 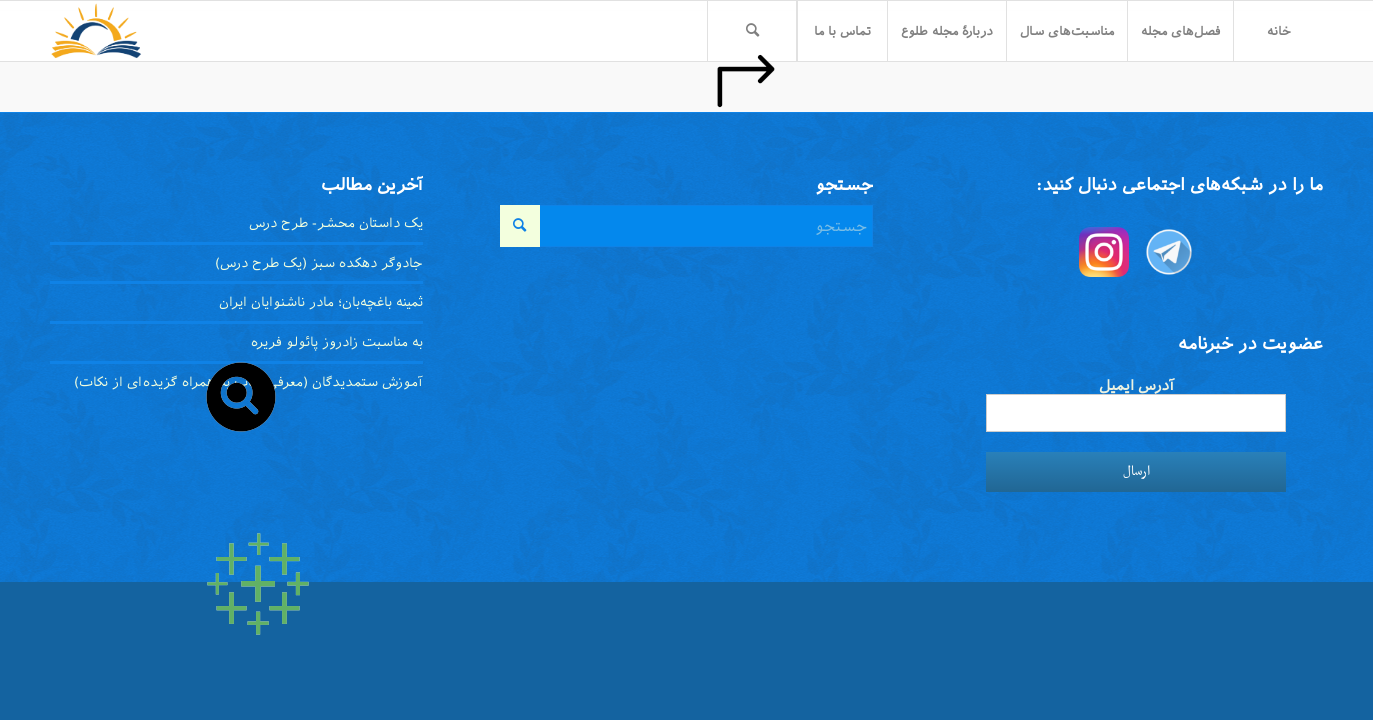 I want to click on open Tableau application, so click(x=258, y=584).